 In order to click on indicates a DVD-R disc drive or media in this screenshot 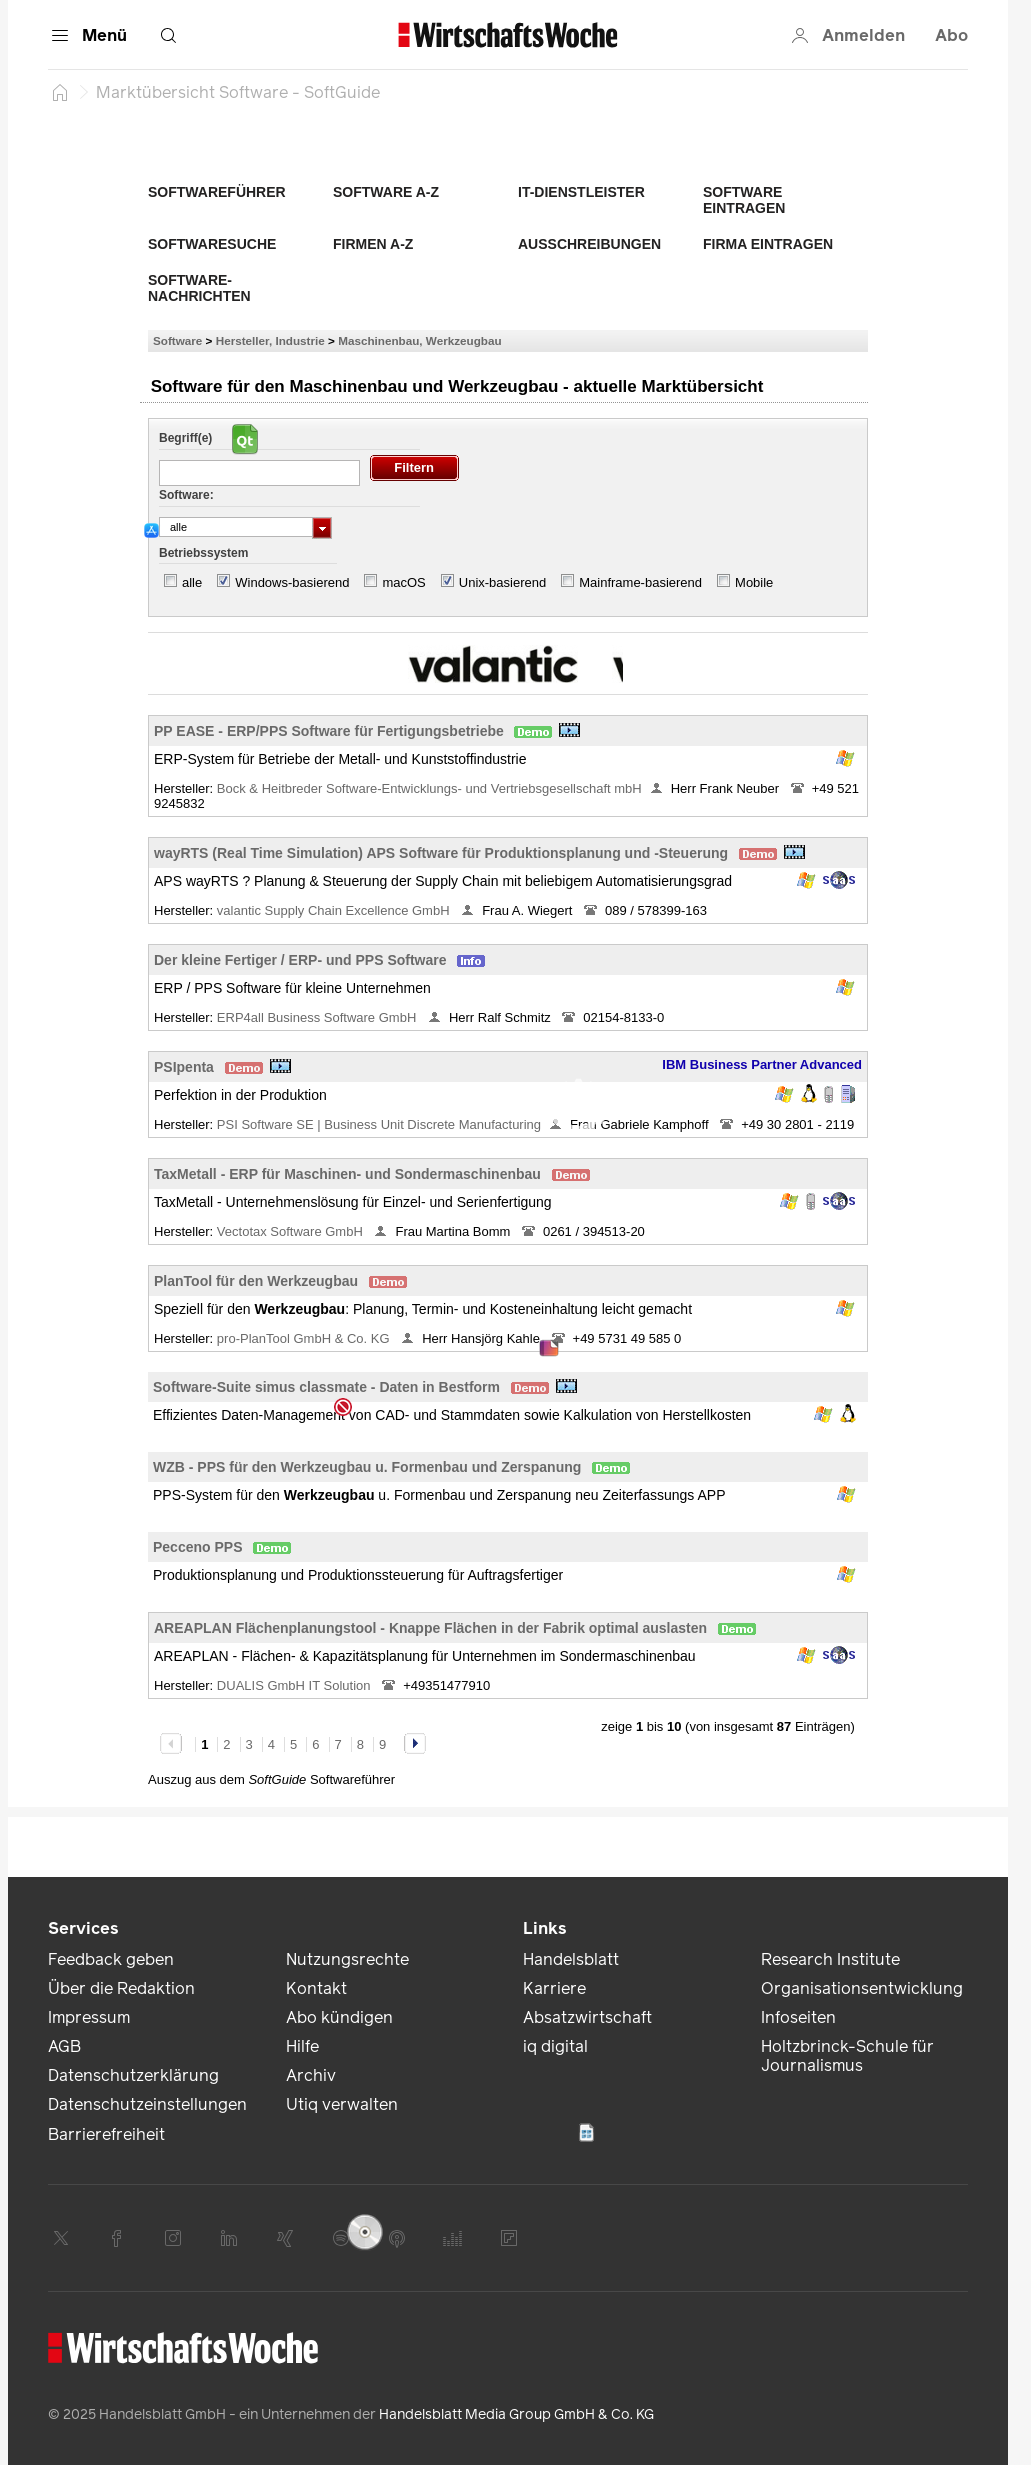, I will do `click(365, 2232)`.